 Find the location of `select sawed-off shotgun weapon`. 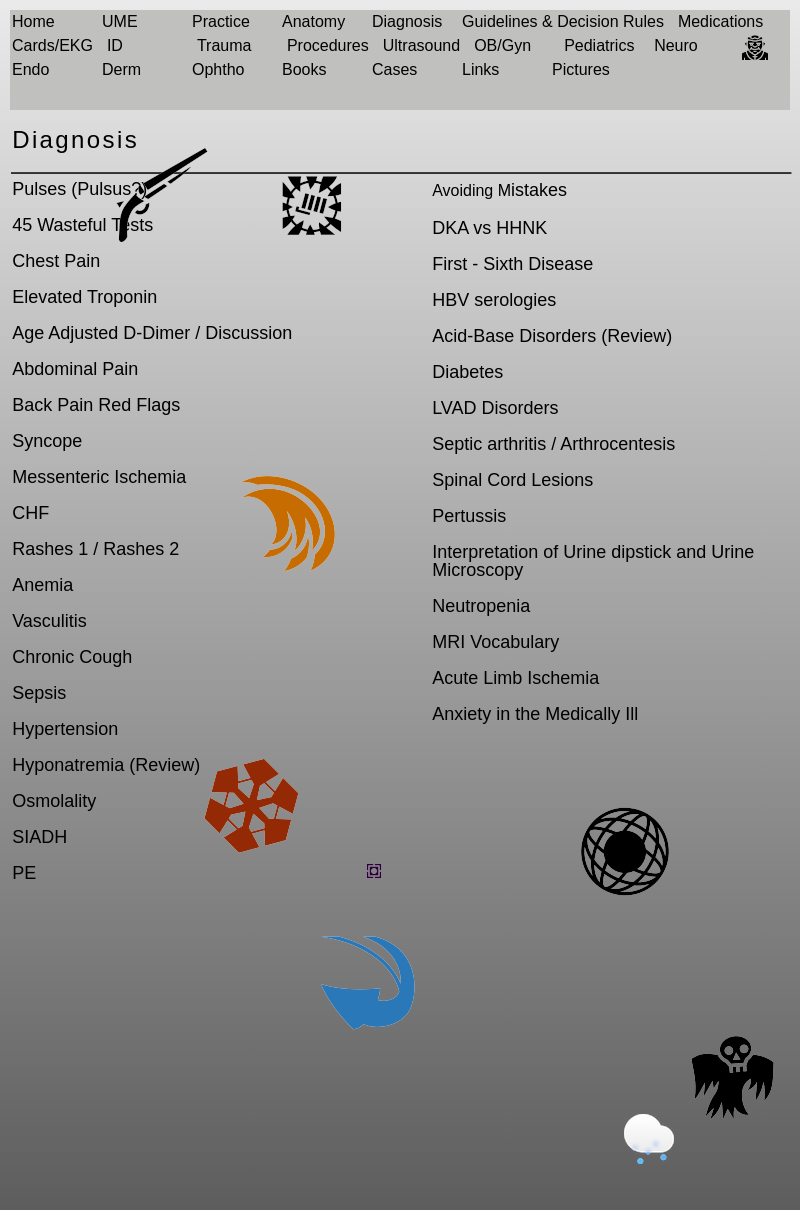

select sawed-off shotgun weapon is located at coordinates (162, 195).